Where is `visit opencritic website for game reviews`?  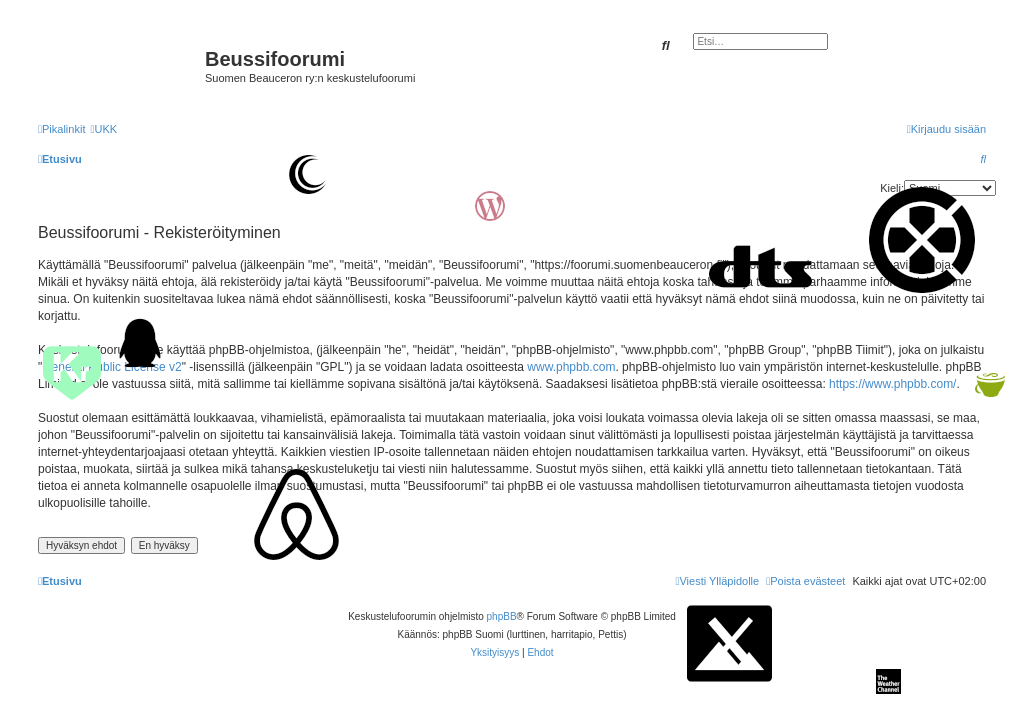
visit opencritic website for game reviews is located at coordinates (922, 240).